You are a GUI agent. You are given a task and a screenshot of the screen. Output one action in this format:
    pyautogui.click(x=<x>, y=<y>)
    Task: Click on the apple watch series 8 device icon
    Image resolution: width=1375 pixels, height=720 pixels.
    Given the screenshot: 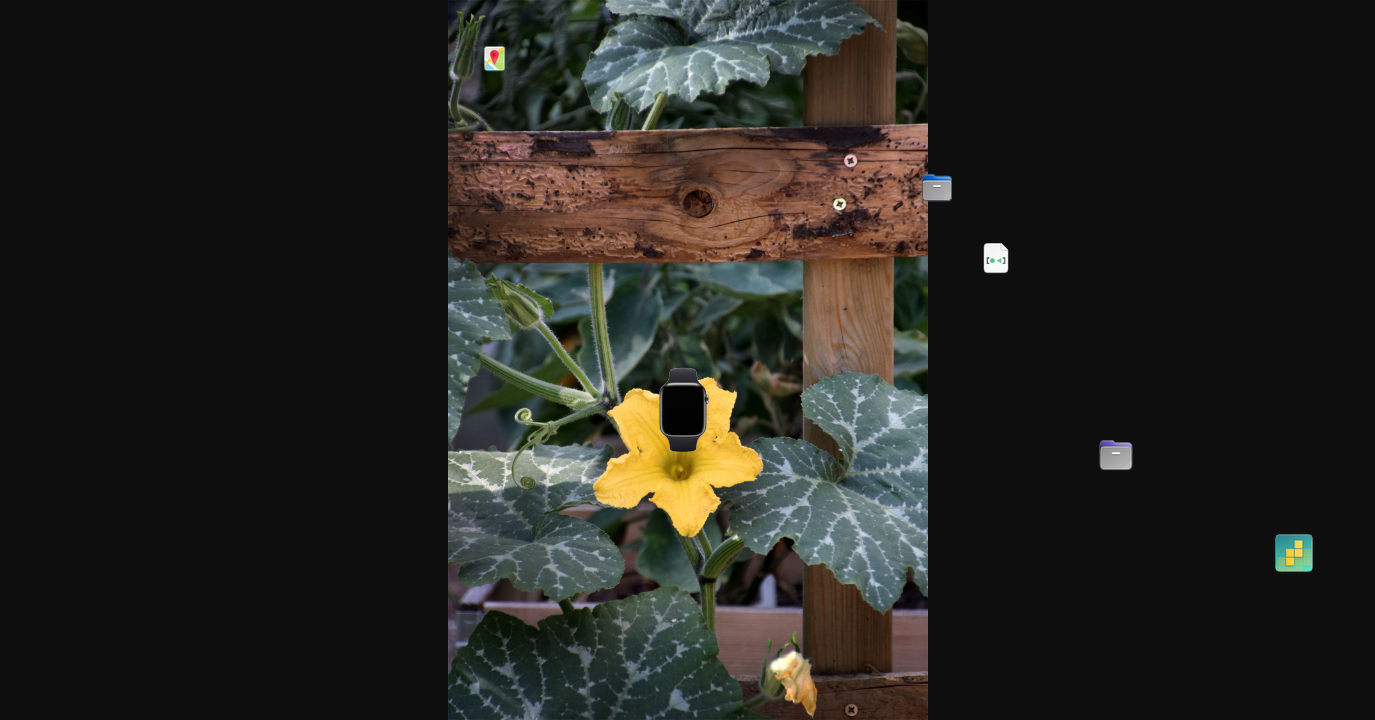 What is the action you would take?
    pyautogui.click(x=683, y=410)
    